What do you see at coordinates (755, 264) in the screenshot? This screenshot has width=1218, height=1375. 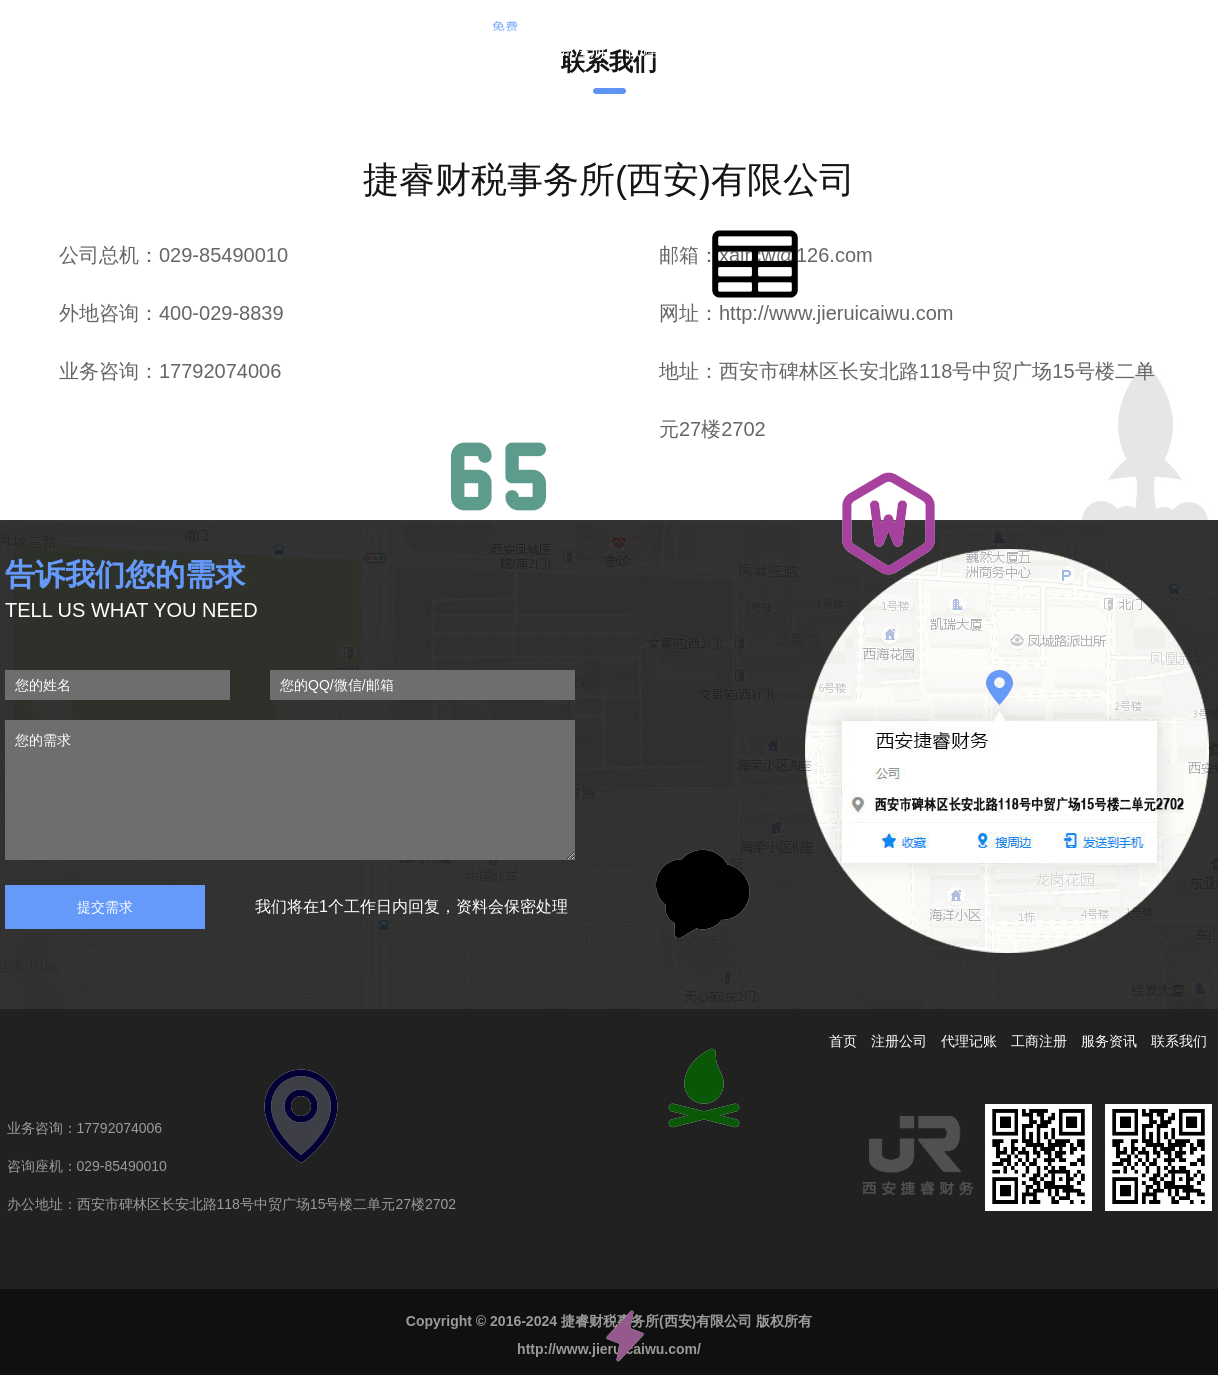 I see `view data in table format` at bounding box center [755, 264].